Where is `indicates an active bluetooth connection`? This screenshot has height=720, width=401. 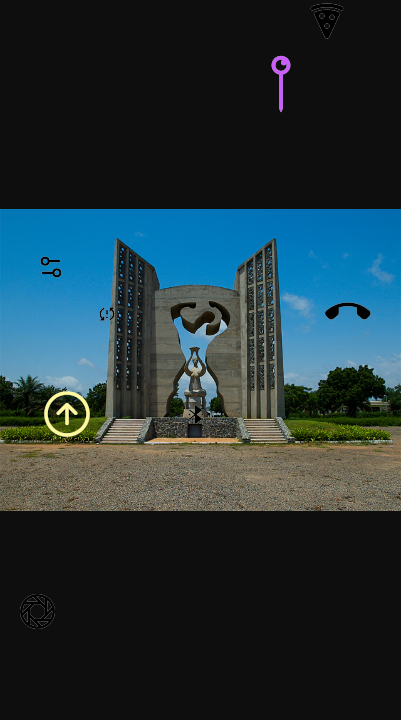 indicates an active bluetooth connection is located at coordinates (195, 414).